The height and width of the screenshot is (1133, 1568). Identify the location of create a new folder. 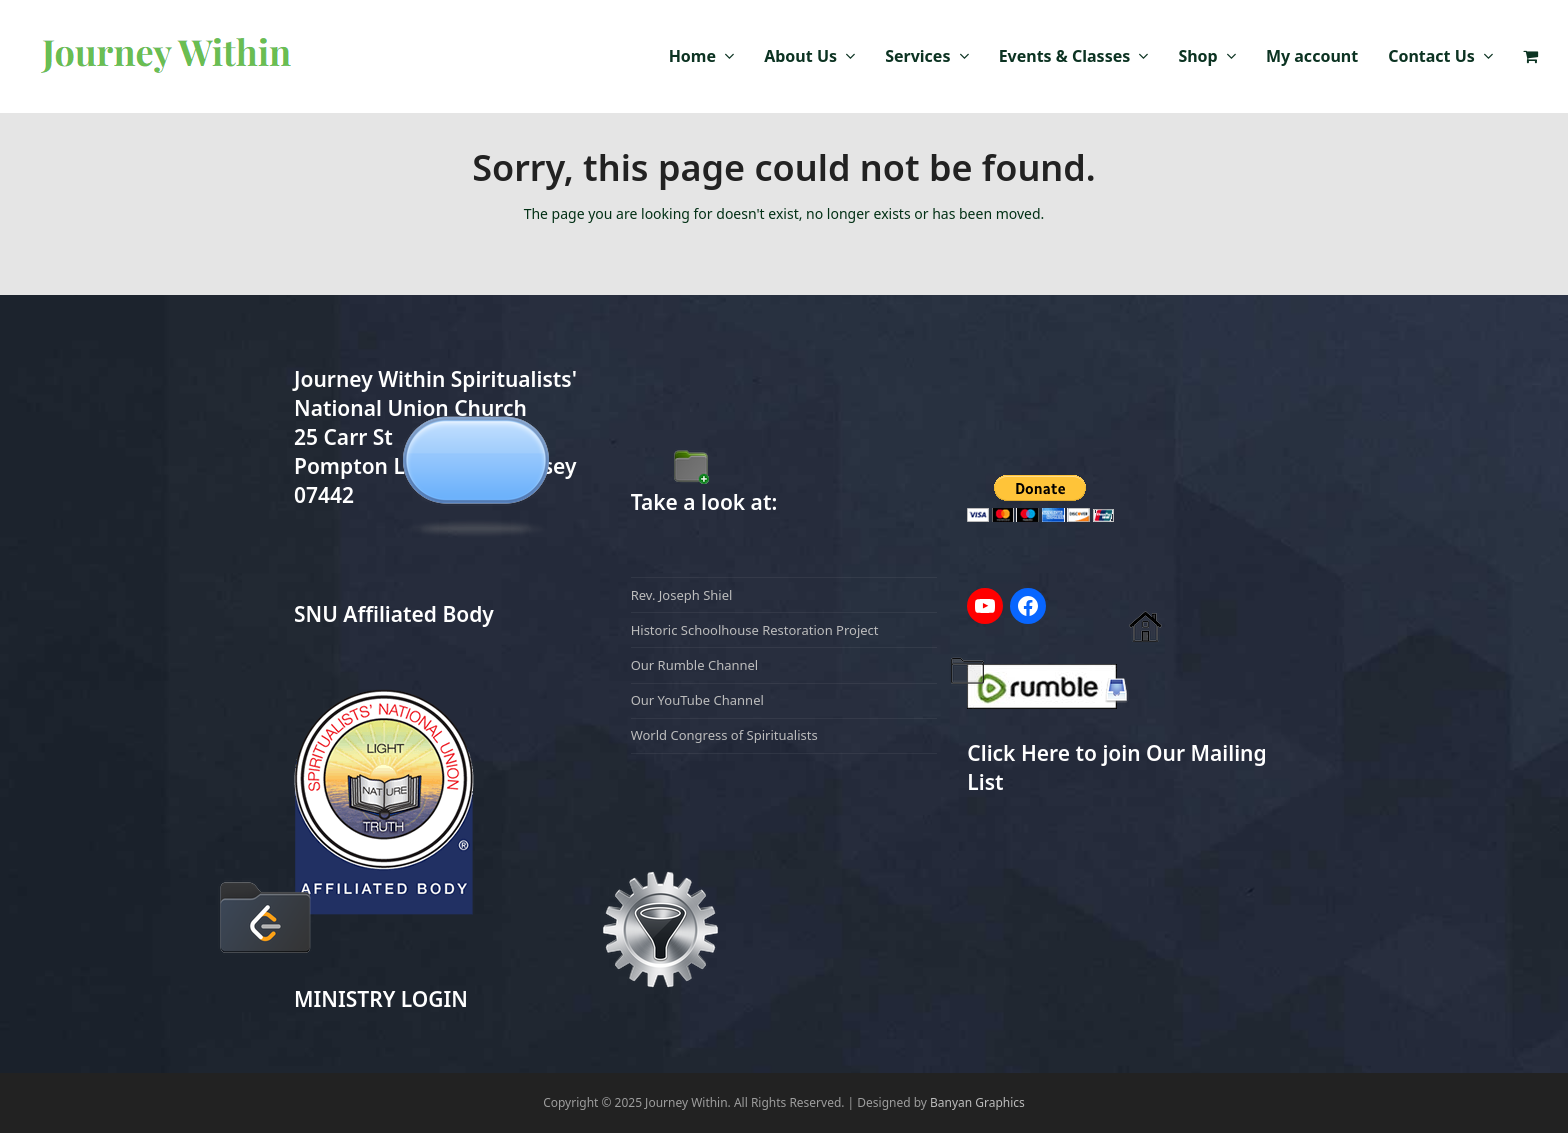
(691, 466).